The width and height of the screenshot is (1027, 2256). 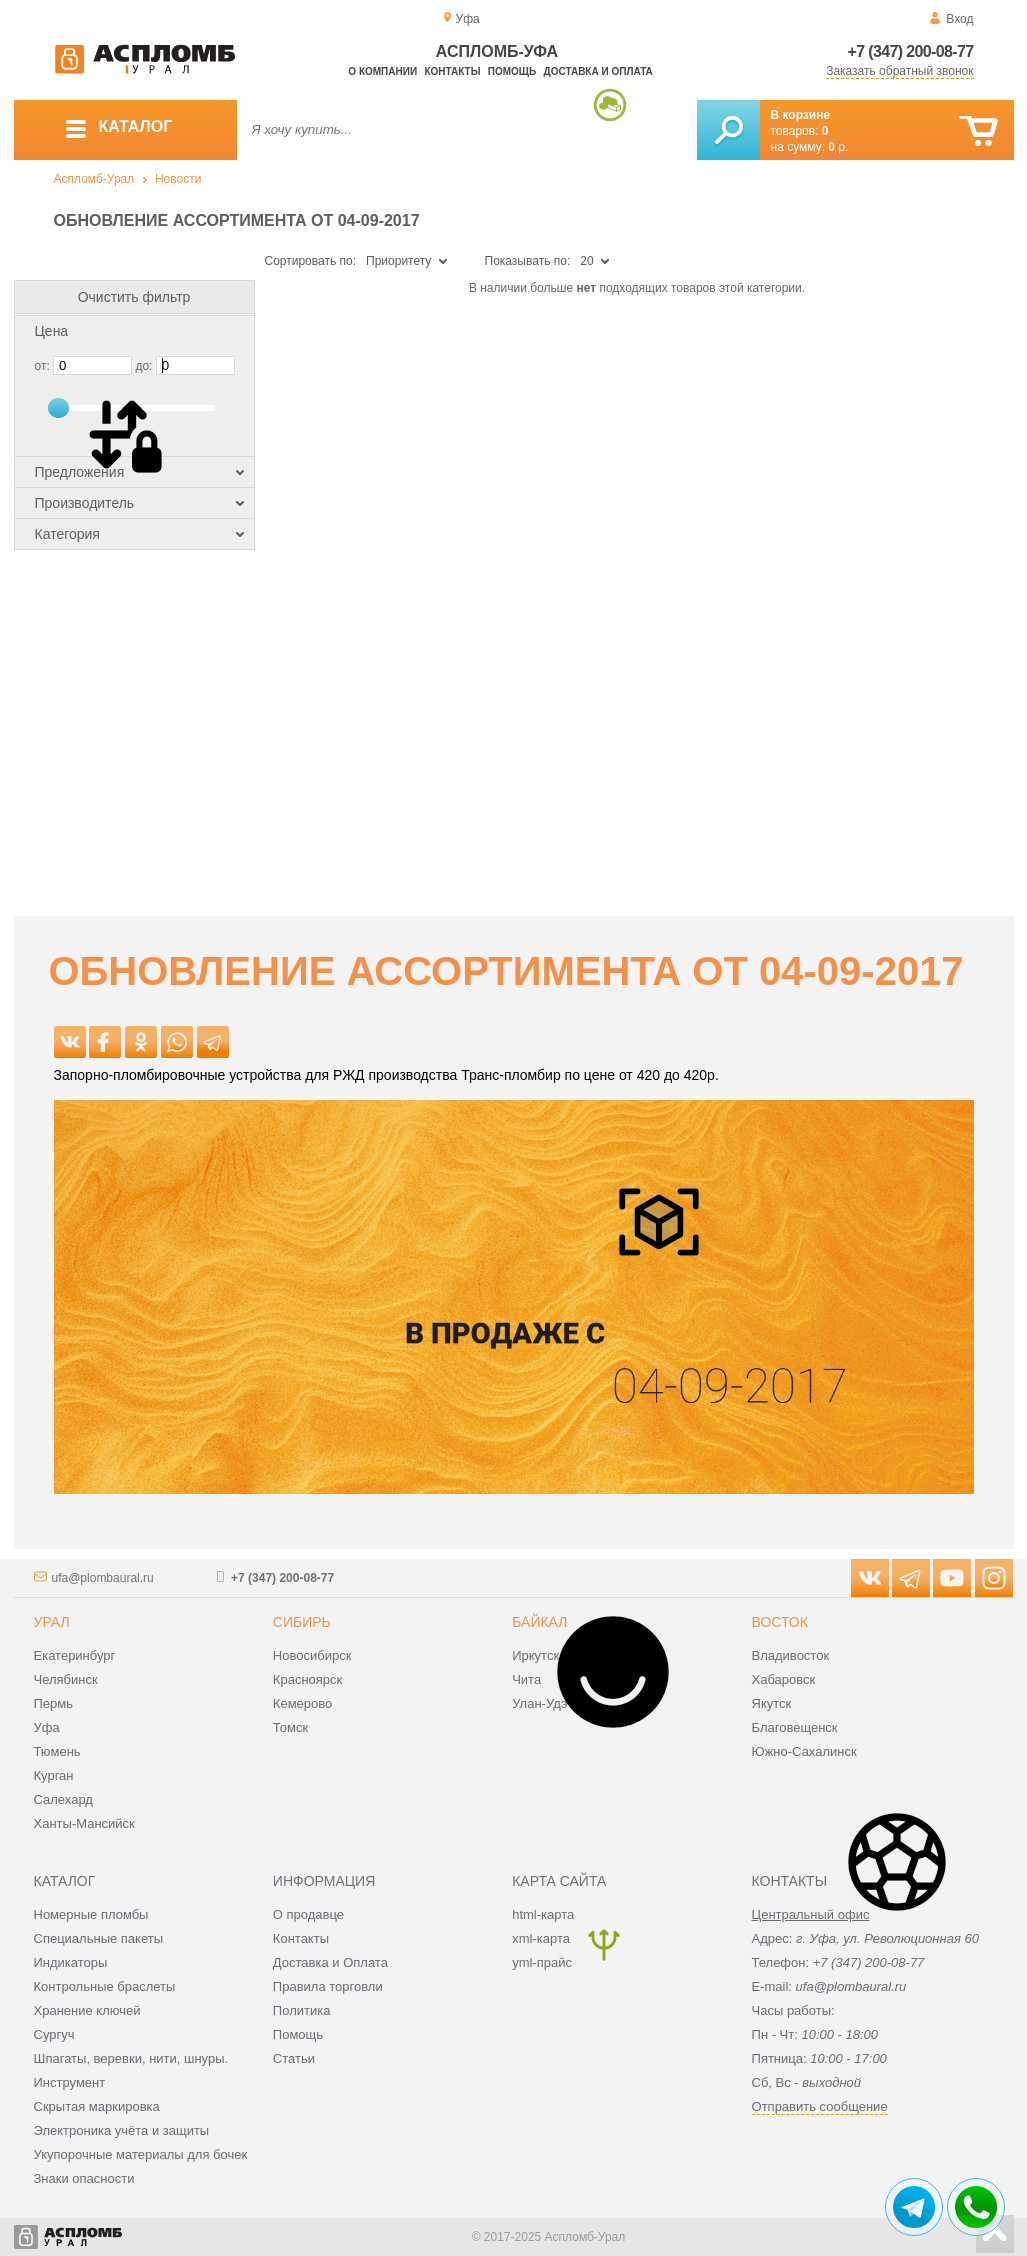 I want to click on neptune or poseidon symbol in astrology or mythology app, so click(x=604, y=1945).